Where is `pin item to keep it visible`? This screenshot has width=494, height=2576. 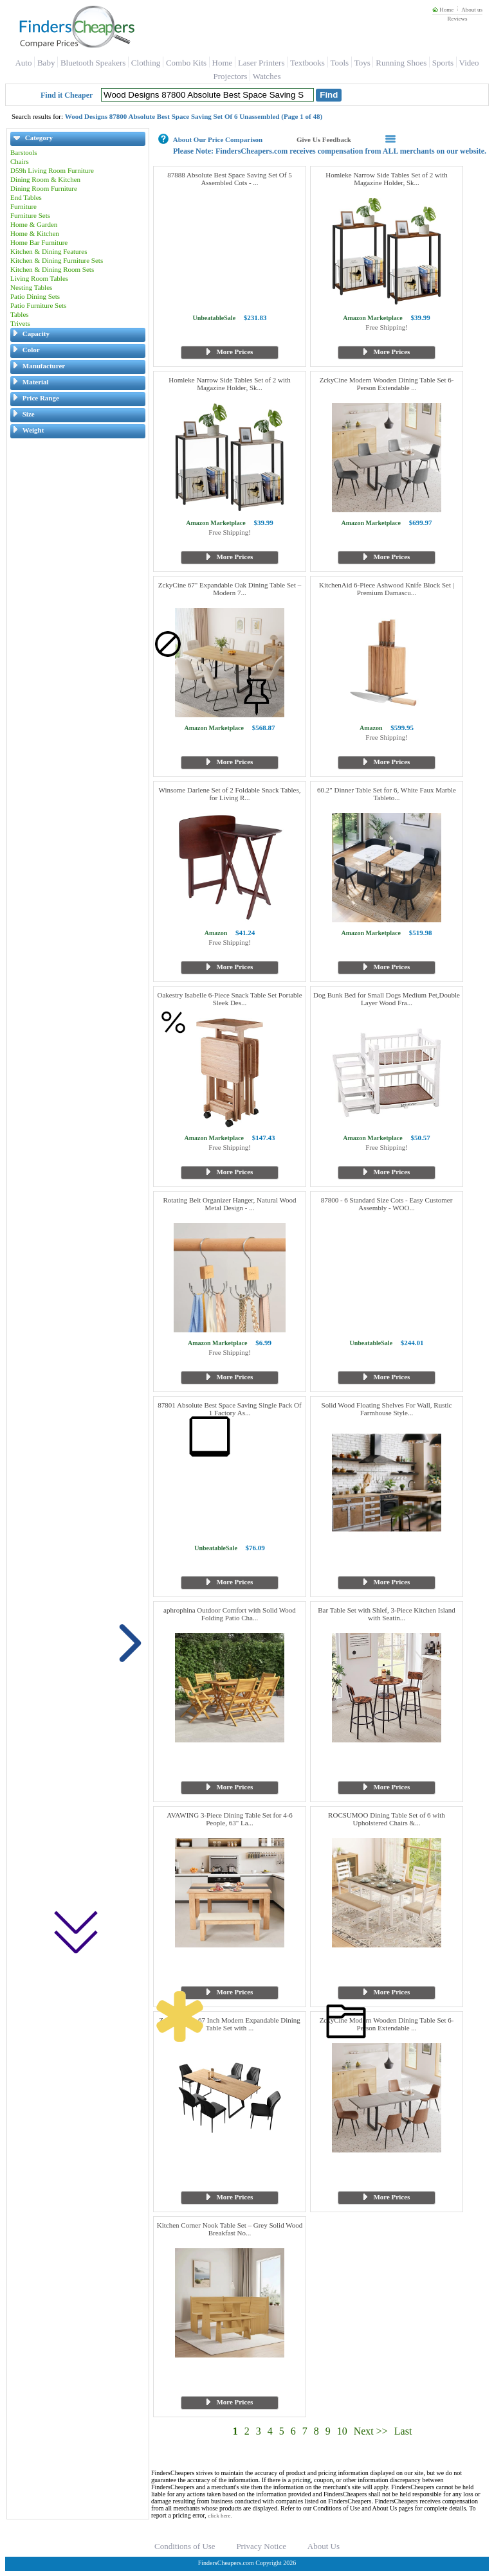 pin item to keep it visible is located at coordinates (258, 696).